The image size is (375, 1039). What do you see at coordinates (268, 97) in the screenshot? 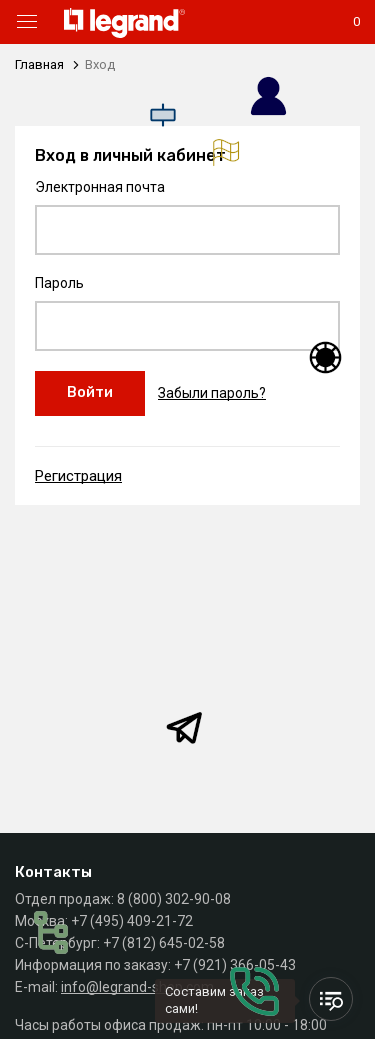
I see `view your profile` at bounding box center [268, 97].